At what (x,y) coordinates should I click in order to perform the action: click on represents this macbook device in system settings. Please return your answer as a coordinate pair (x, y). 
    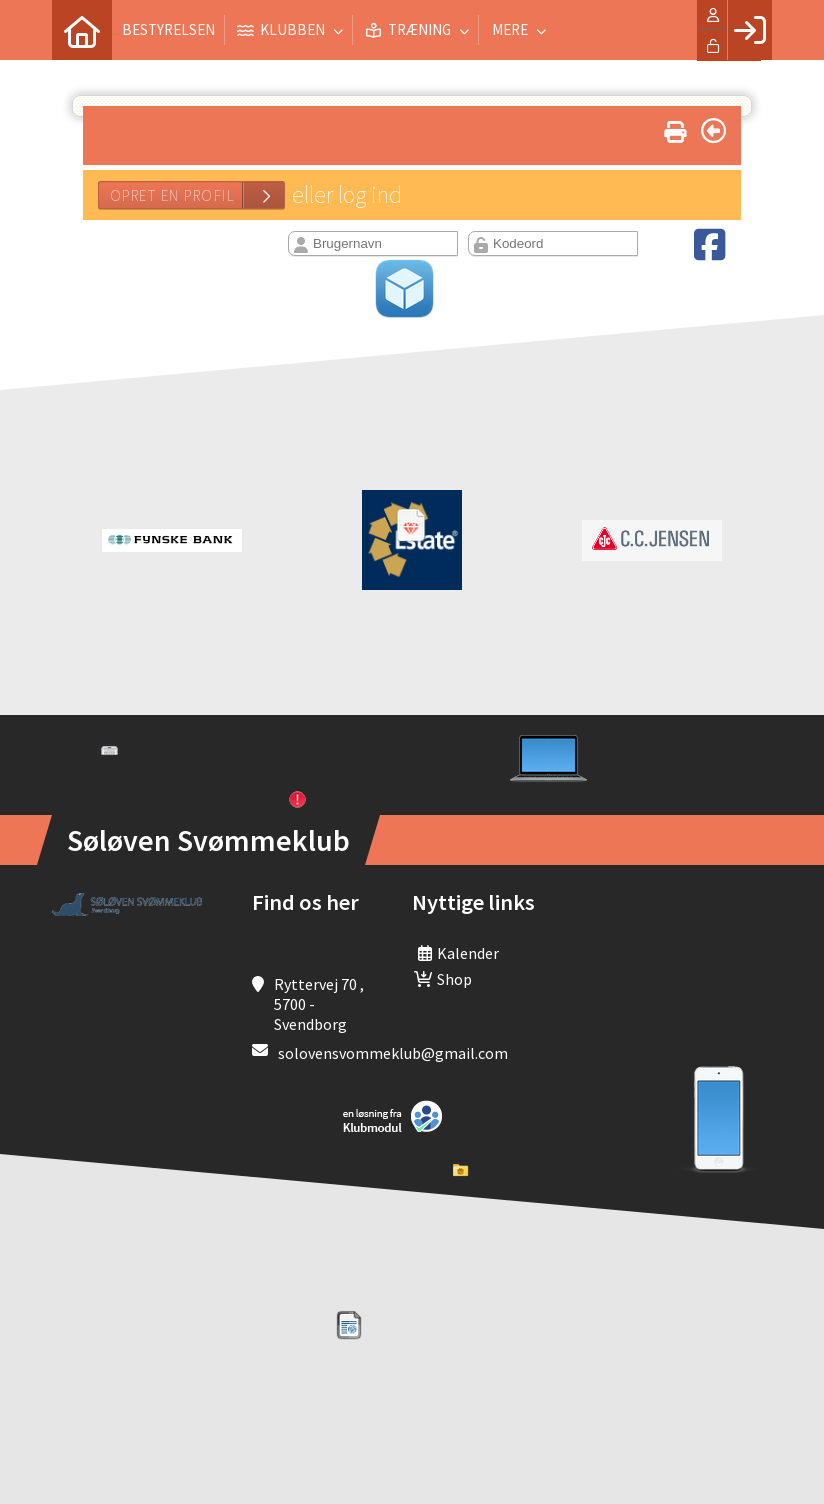
    Looking at the image, I should click on (548, 751).